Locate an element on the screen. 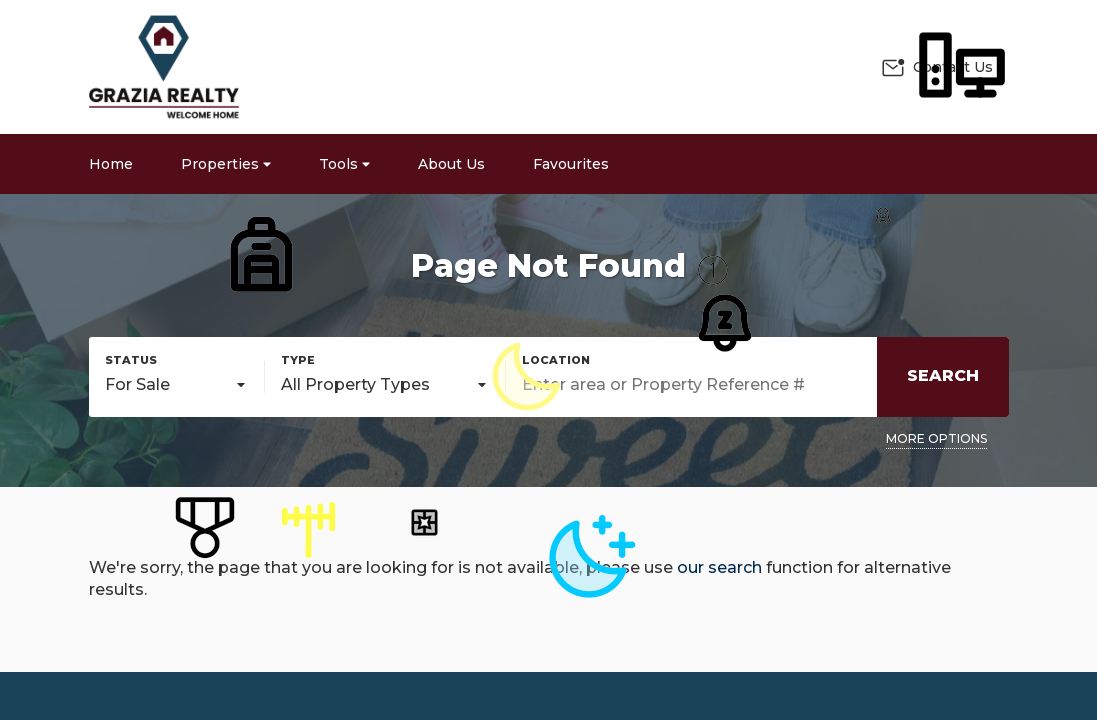 Image resolution: width=1097 pixels, height=720 pixels. toggle dark mode or night theme is located at coordinates (589, 558).